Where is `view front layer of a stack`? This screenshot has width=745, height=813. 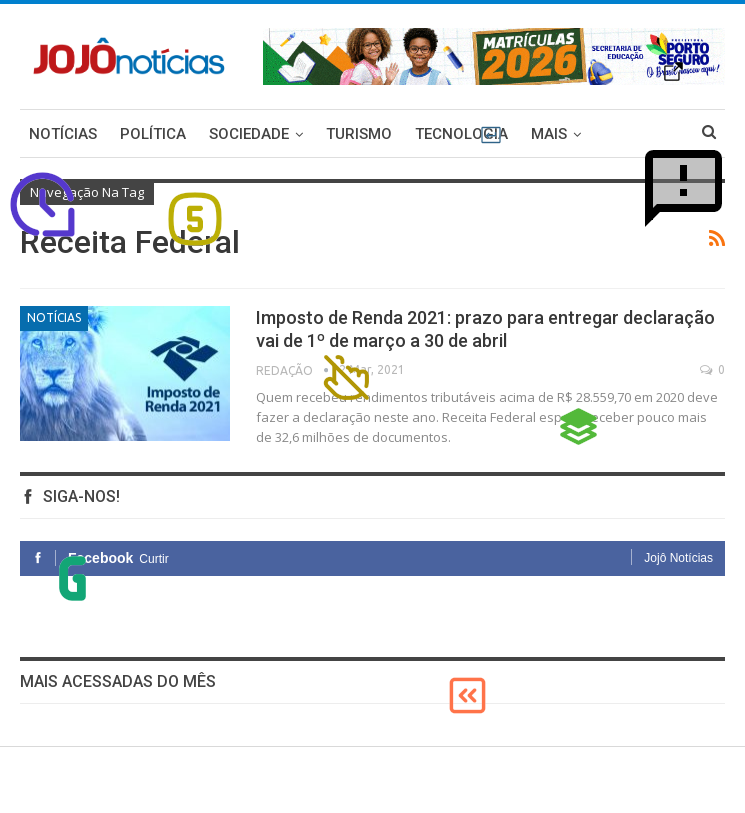 view front layer of a stack is located at coordinates (578, 426).